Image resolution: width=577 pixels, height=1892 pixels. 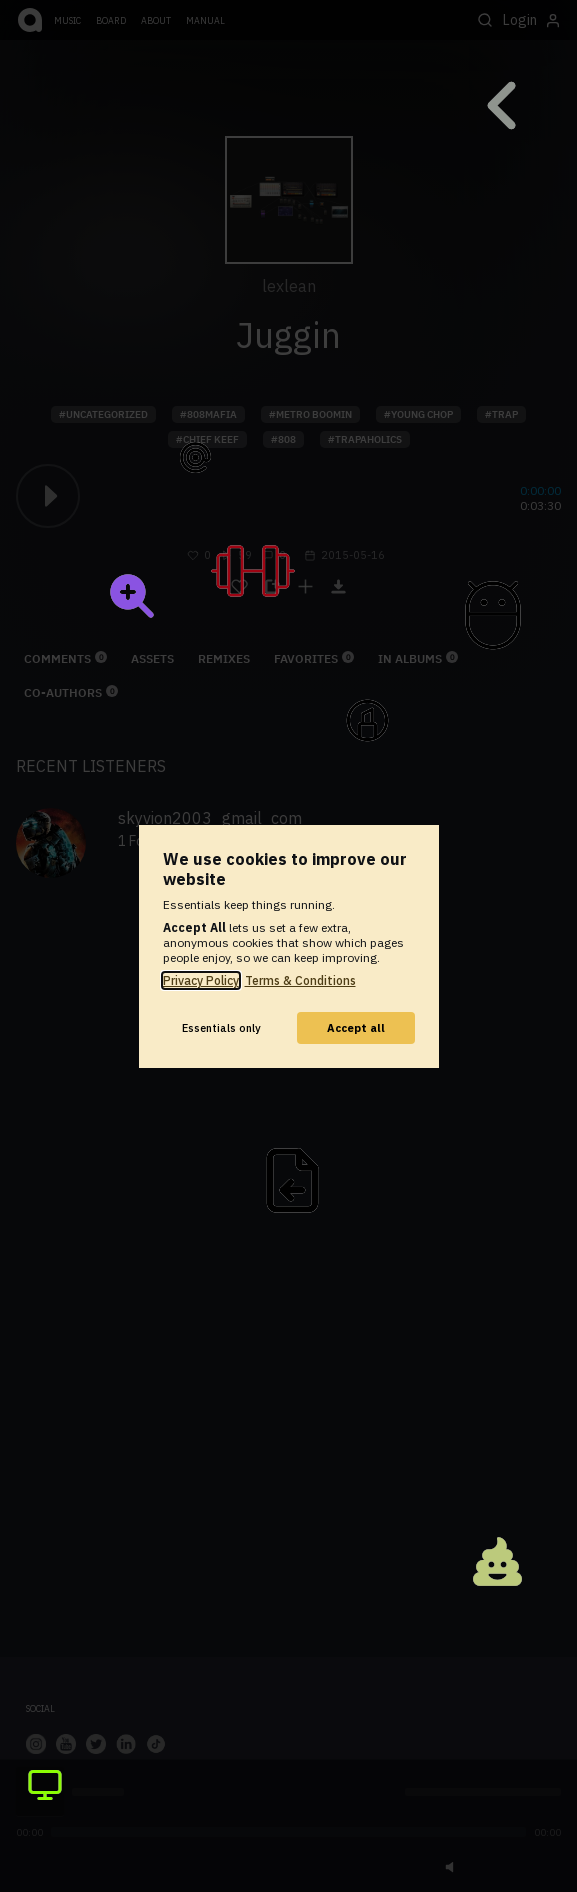 I want to click on zoom in on content, so click(x=132, y=596).